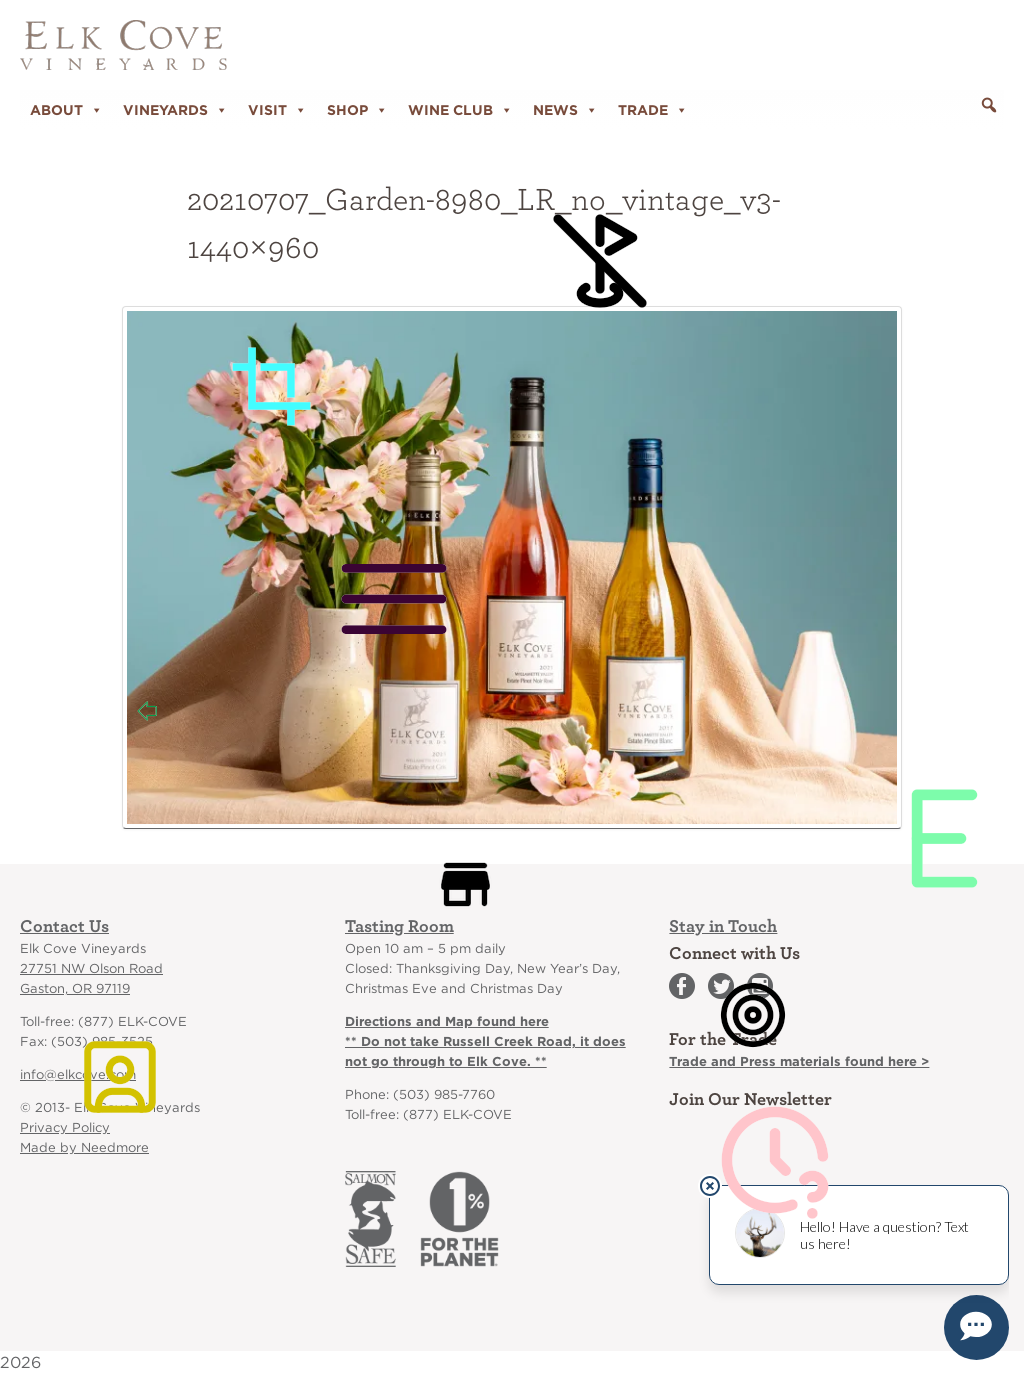  Describe the element at coordinates (271, 386) in the screenshot. I see `crop an image` at that location.